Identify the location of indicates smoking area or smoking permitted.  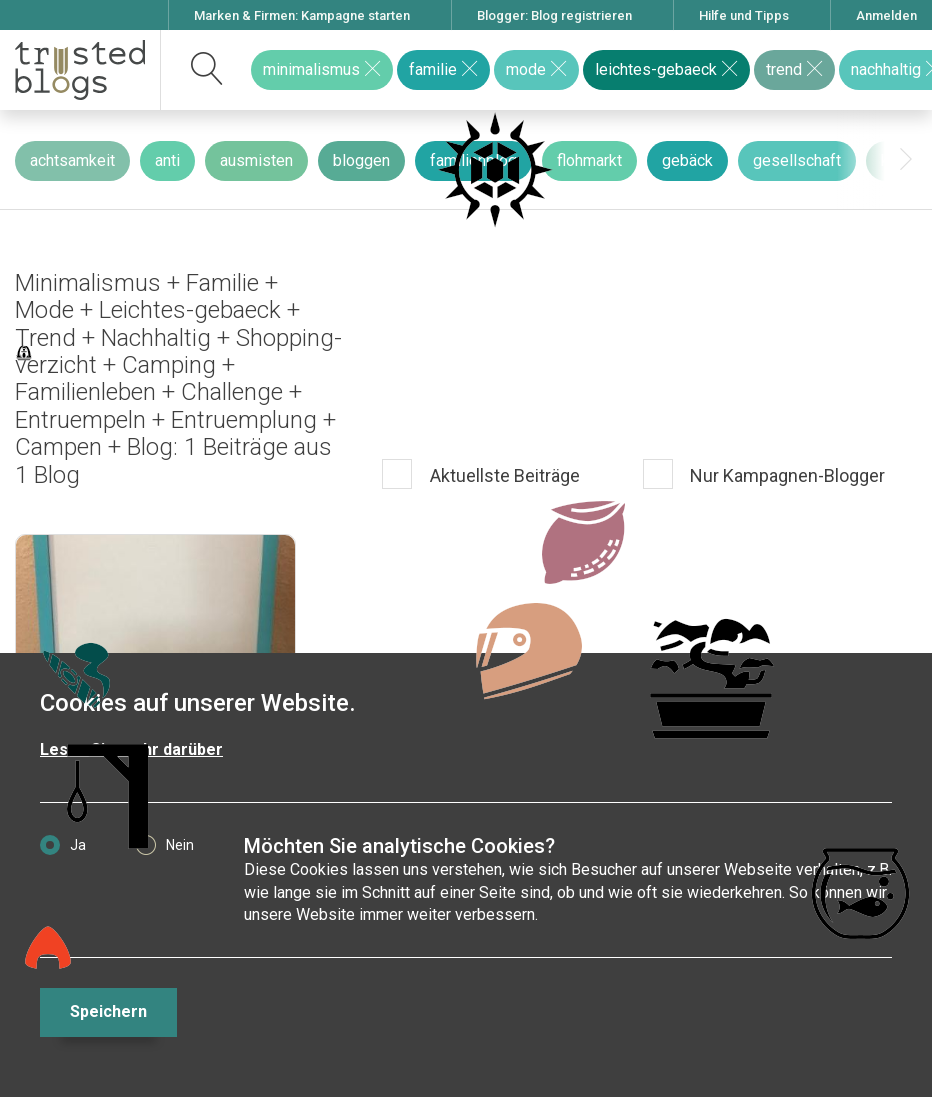
(76, 675).